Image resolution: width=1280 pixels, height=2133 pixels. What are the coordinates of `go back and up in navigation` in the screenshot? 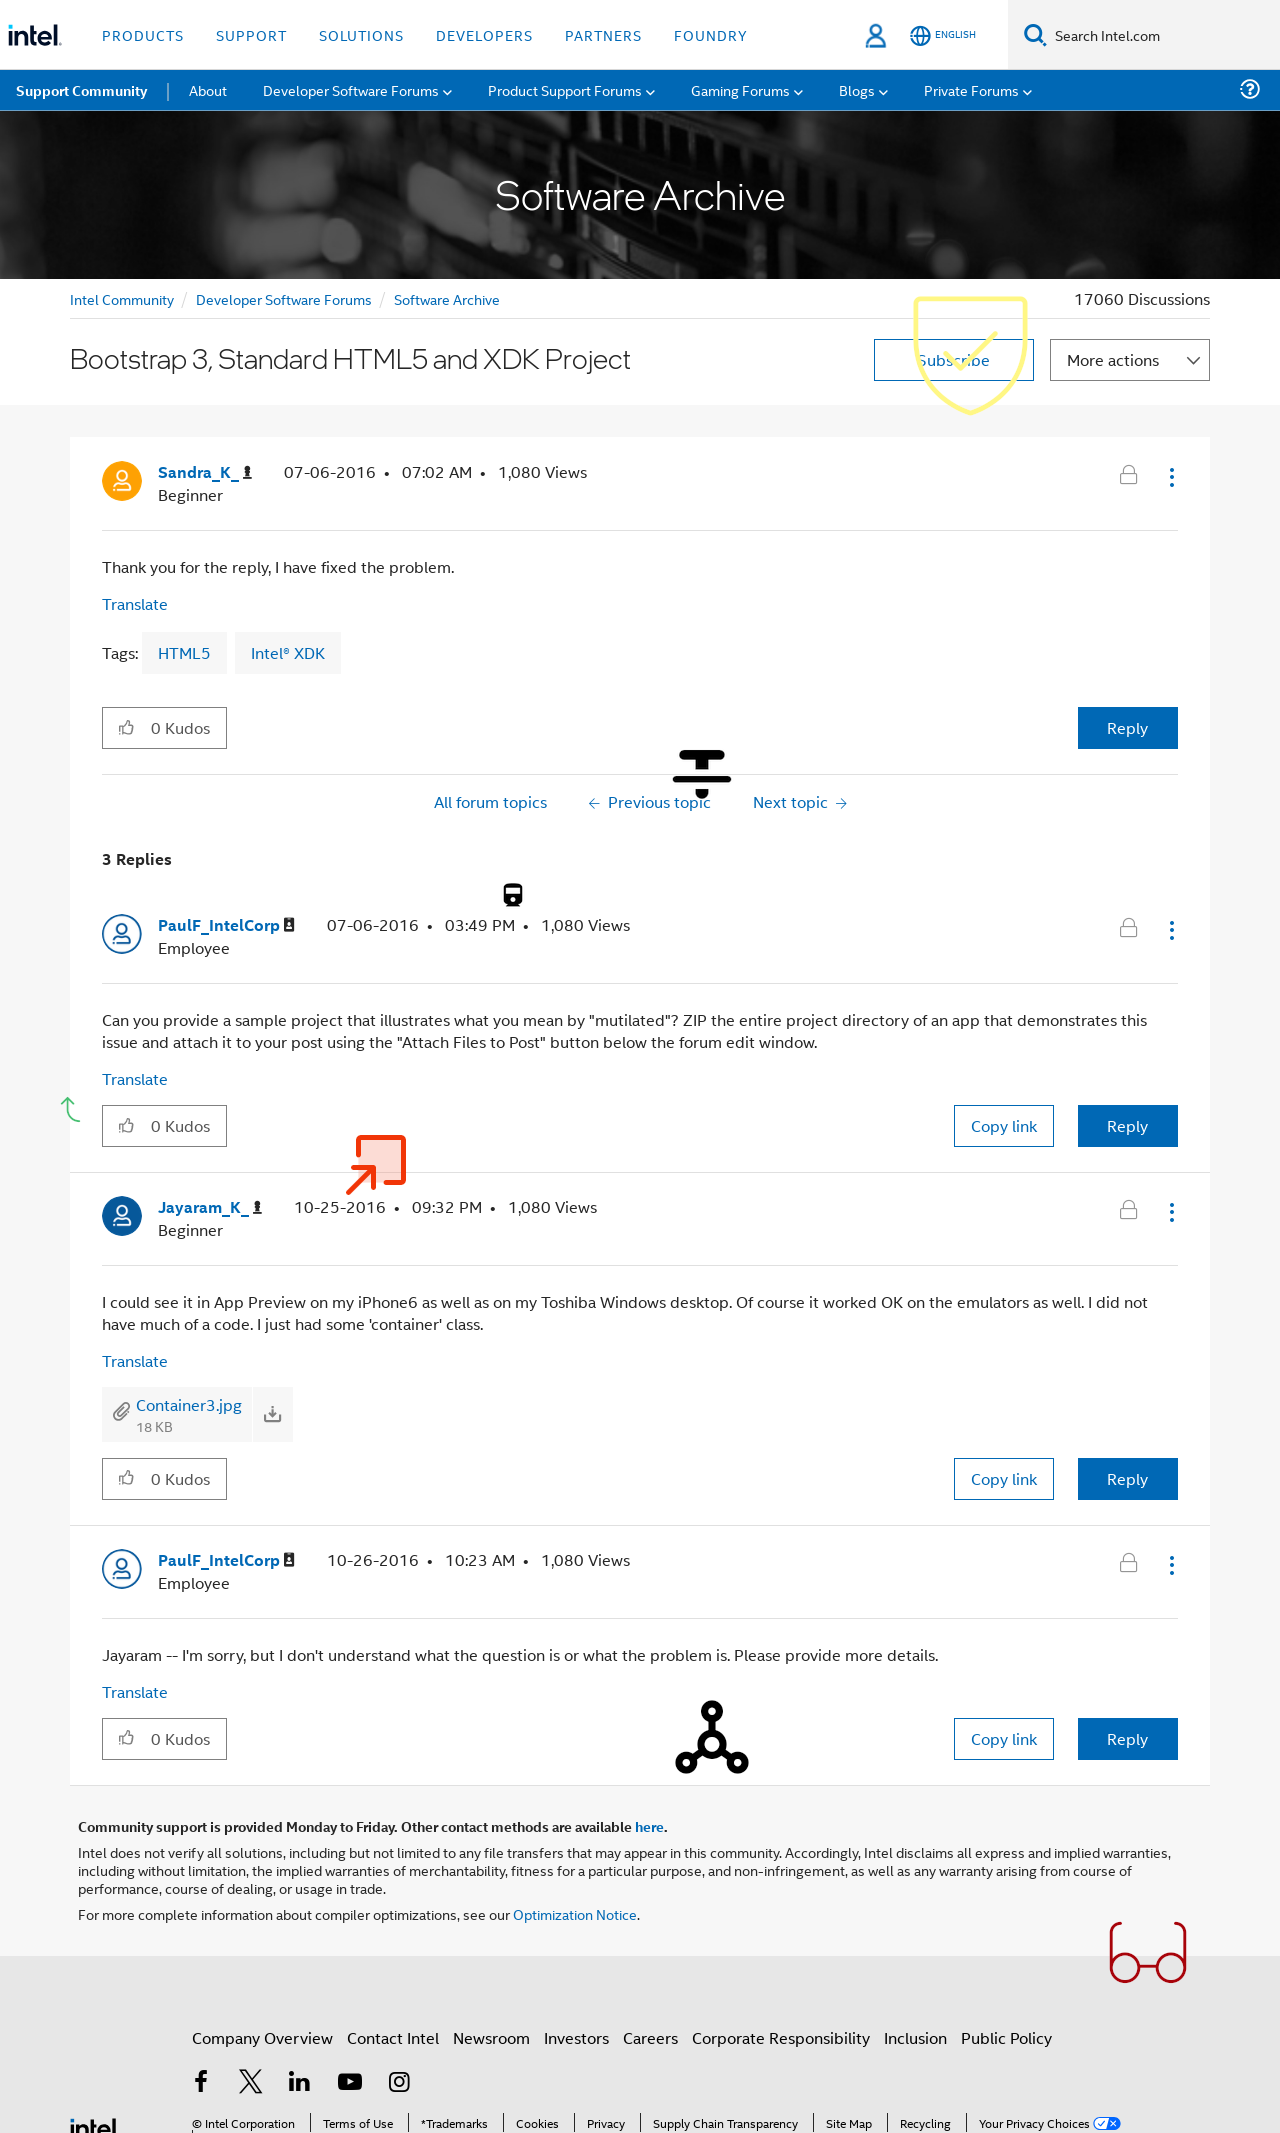 It's located at (70, 1109).